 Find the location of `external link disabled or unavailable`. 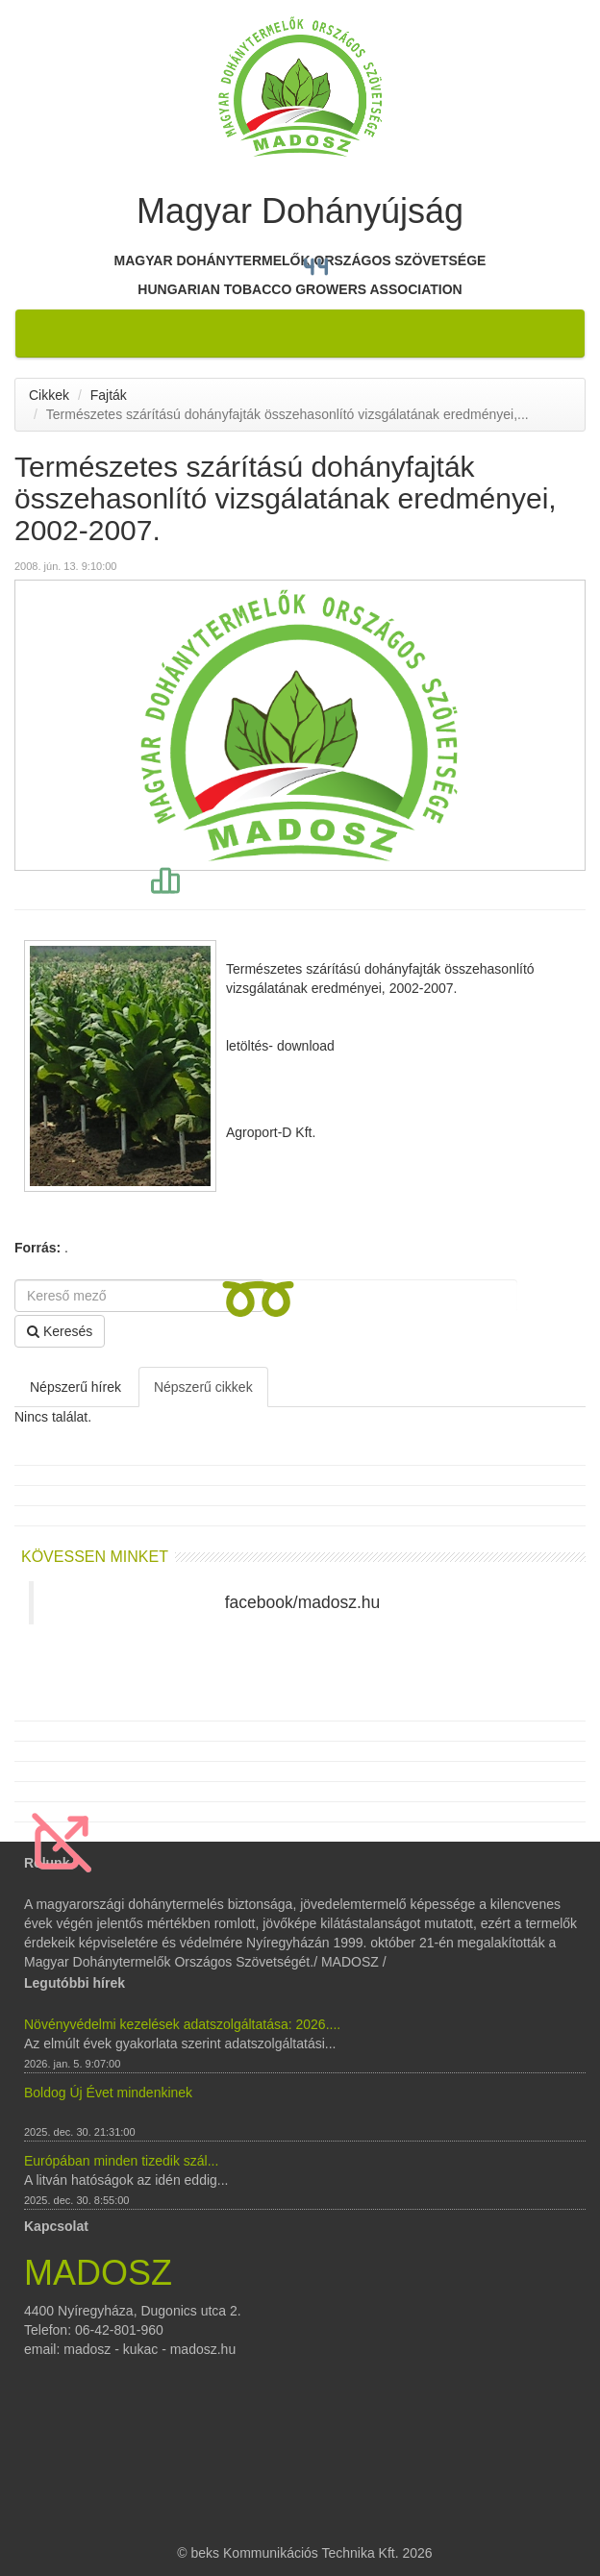

external link disabled or unavailable is located at coordinates (62, 1843).